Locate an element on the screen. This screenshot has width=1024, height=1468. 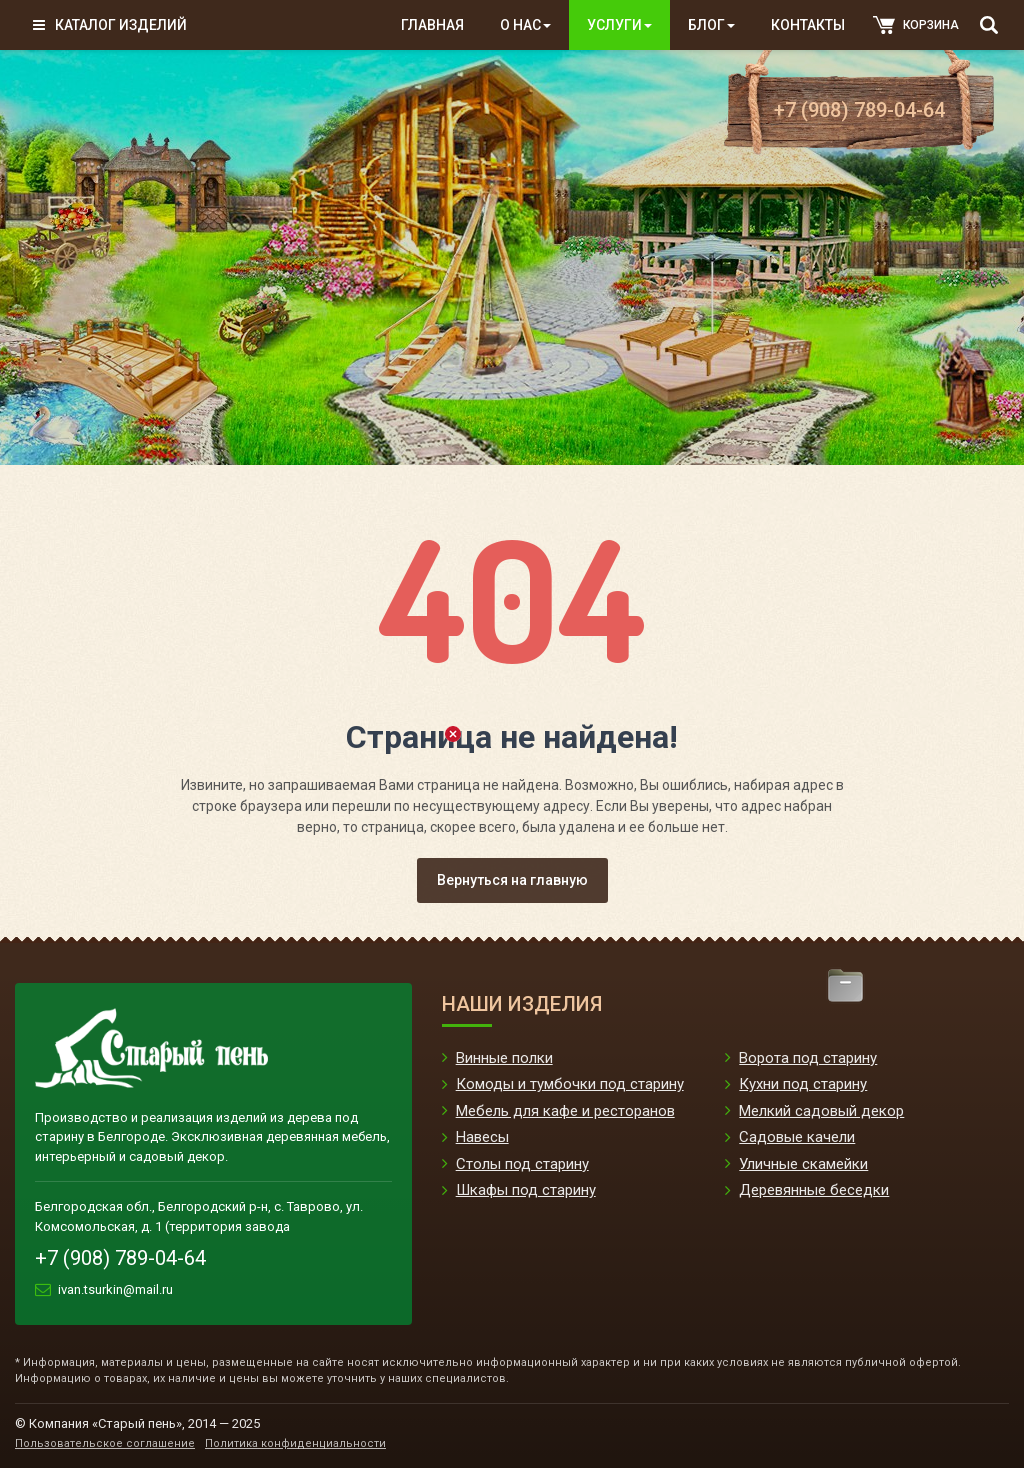
open the files application is located at coordinates (845, 985).